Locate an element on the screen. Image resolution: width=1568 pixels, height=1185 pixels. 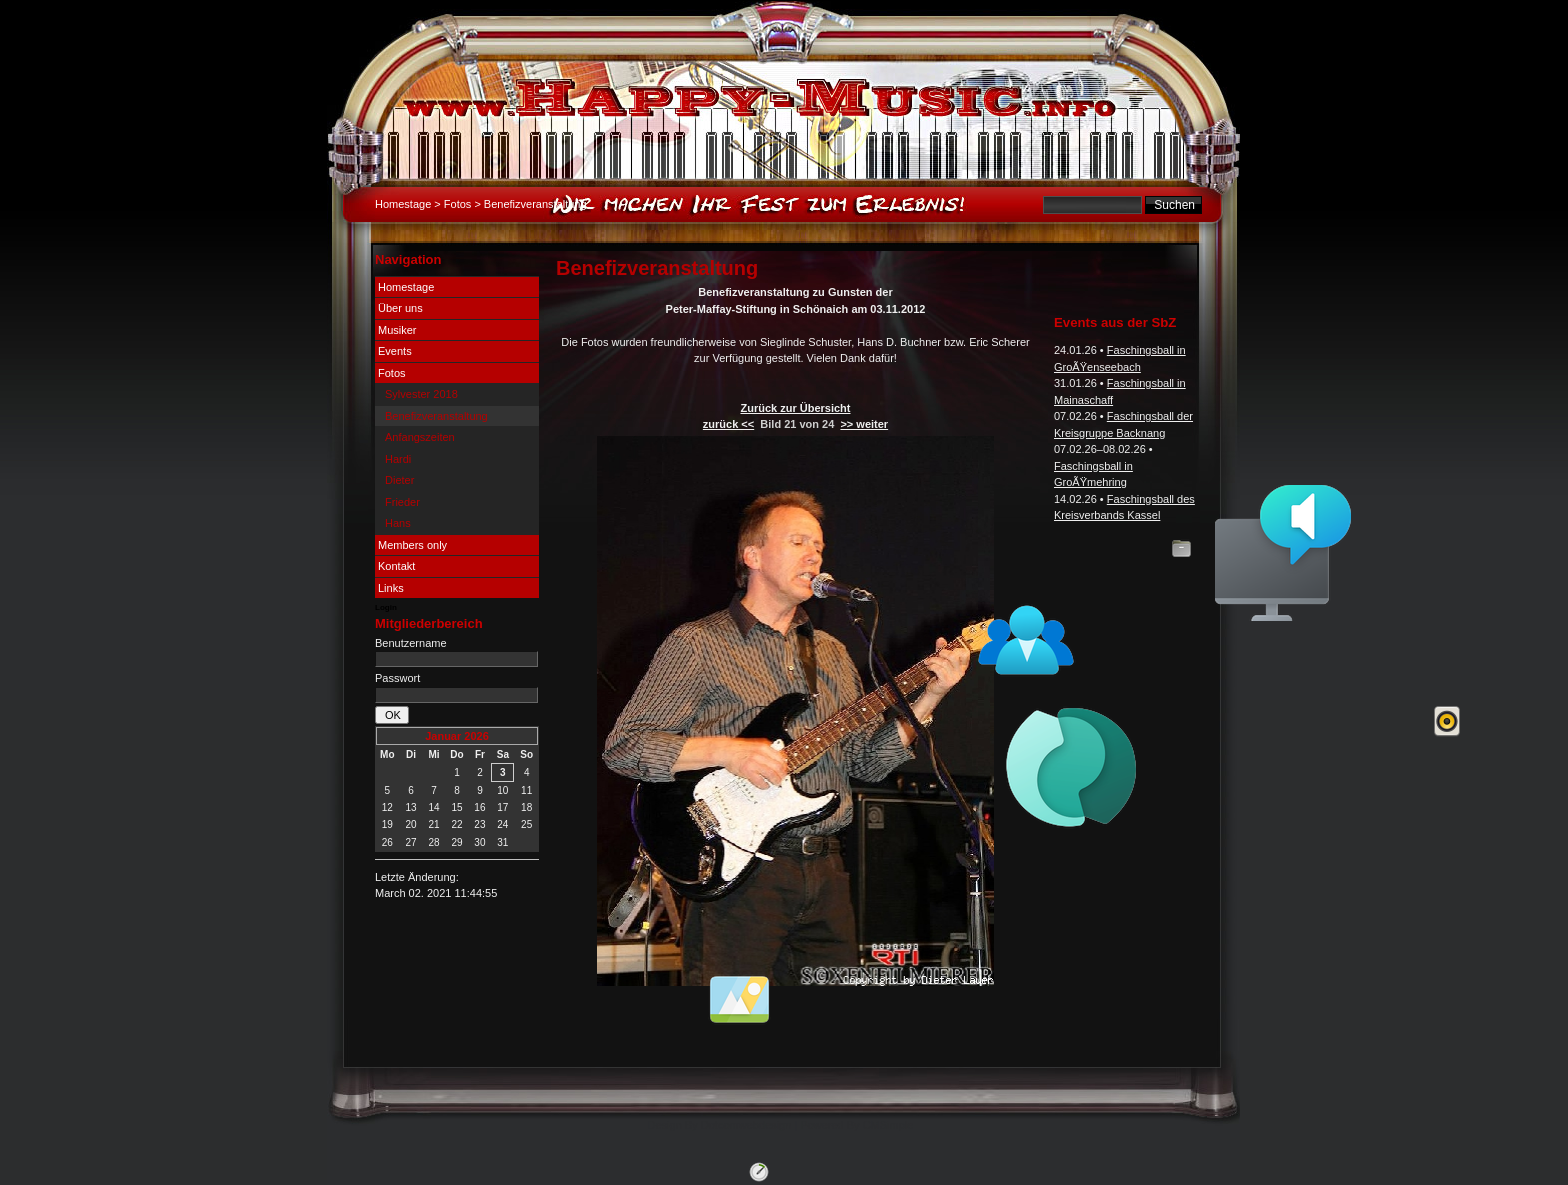
open the narrator accessibility app is located at coordinates (1283, 553).